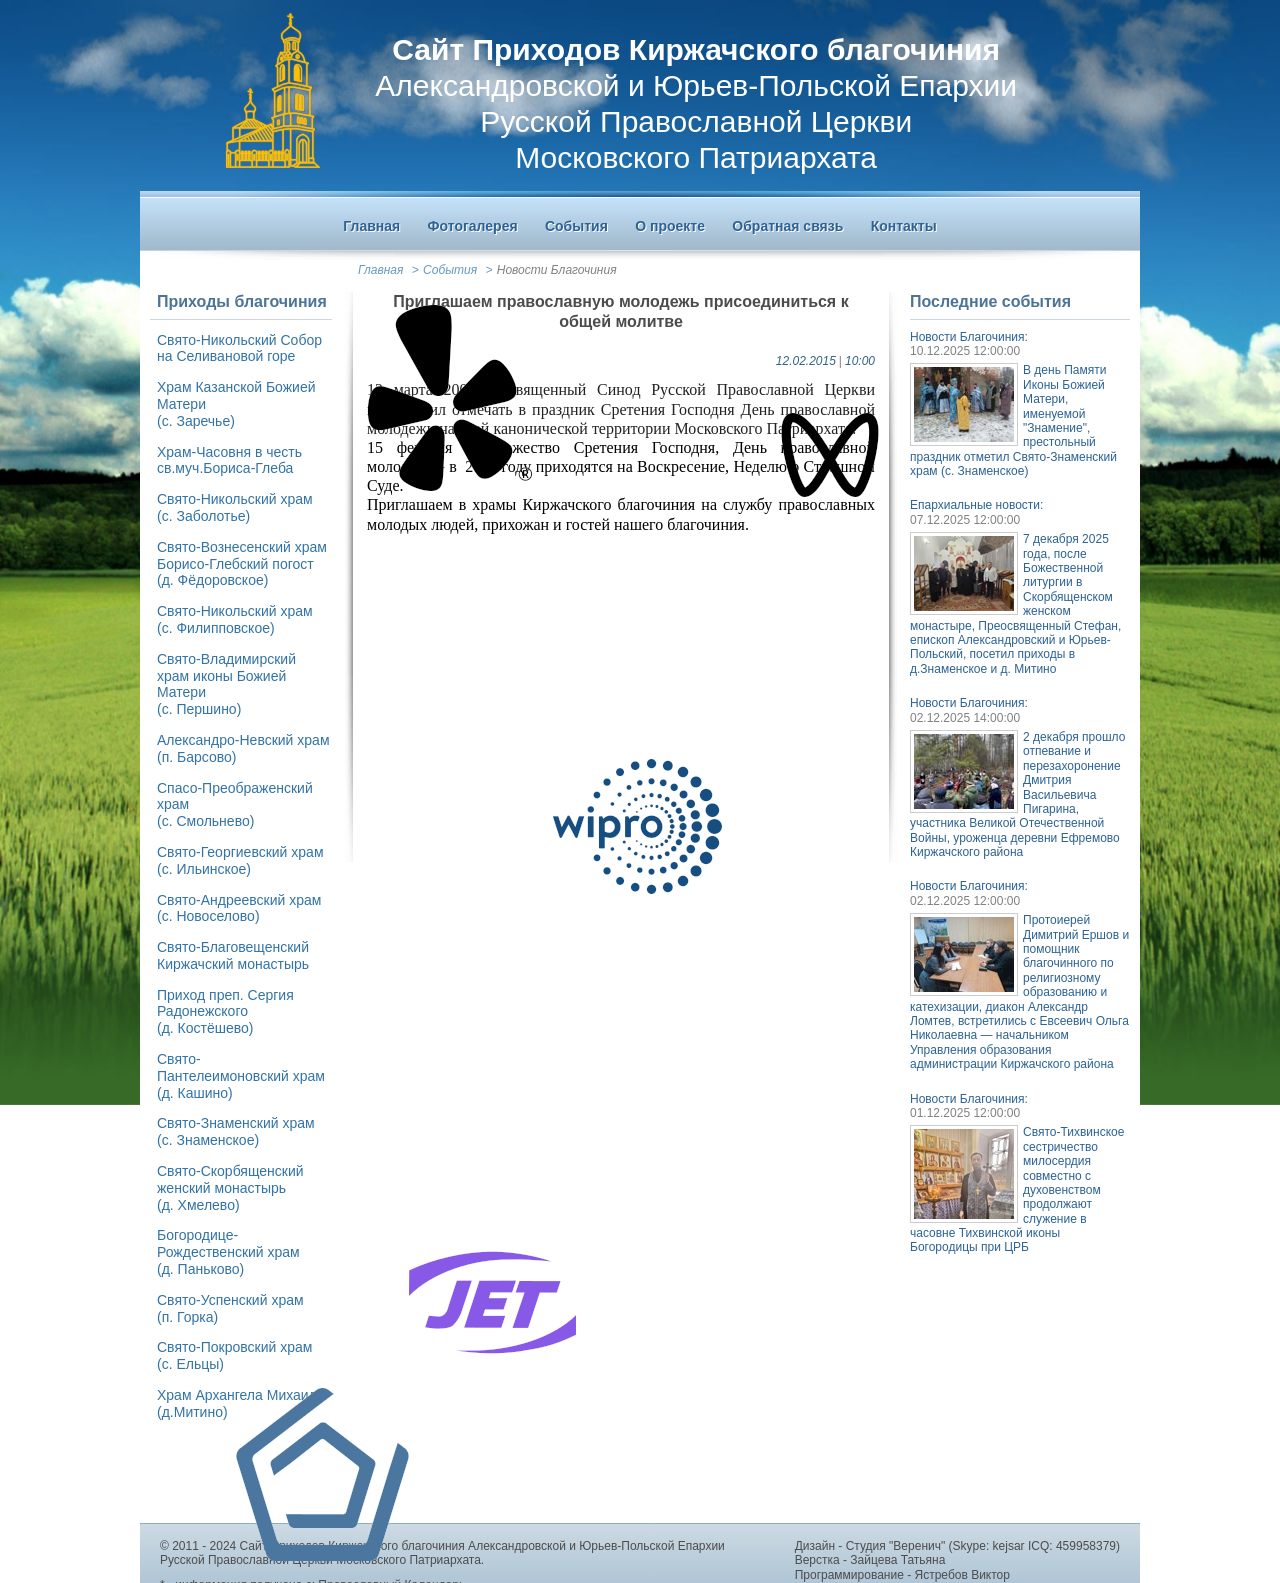  Describe the element at coordinates (830, 455) in the screenshot. I see `open wechat channels` at that location.